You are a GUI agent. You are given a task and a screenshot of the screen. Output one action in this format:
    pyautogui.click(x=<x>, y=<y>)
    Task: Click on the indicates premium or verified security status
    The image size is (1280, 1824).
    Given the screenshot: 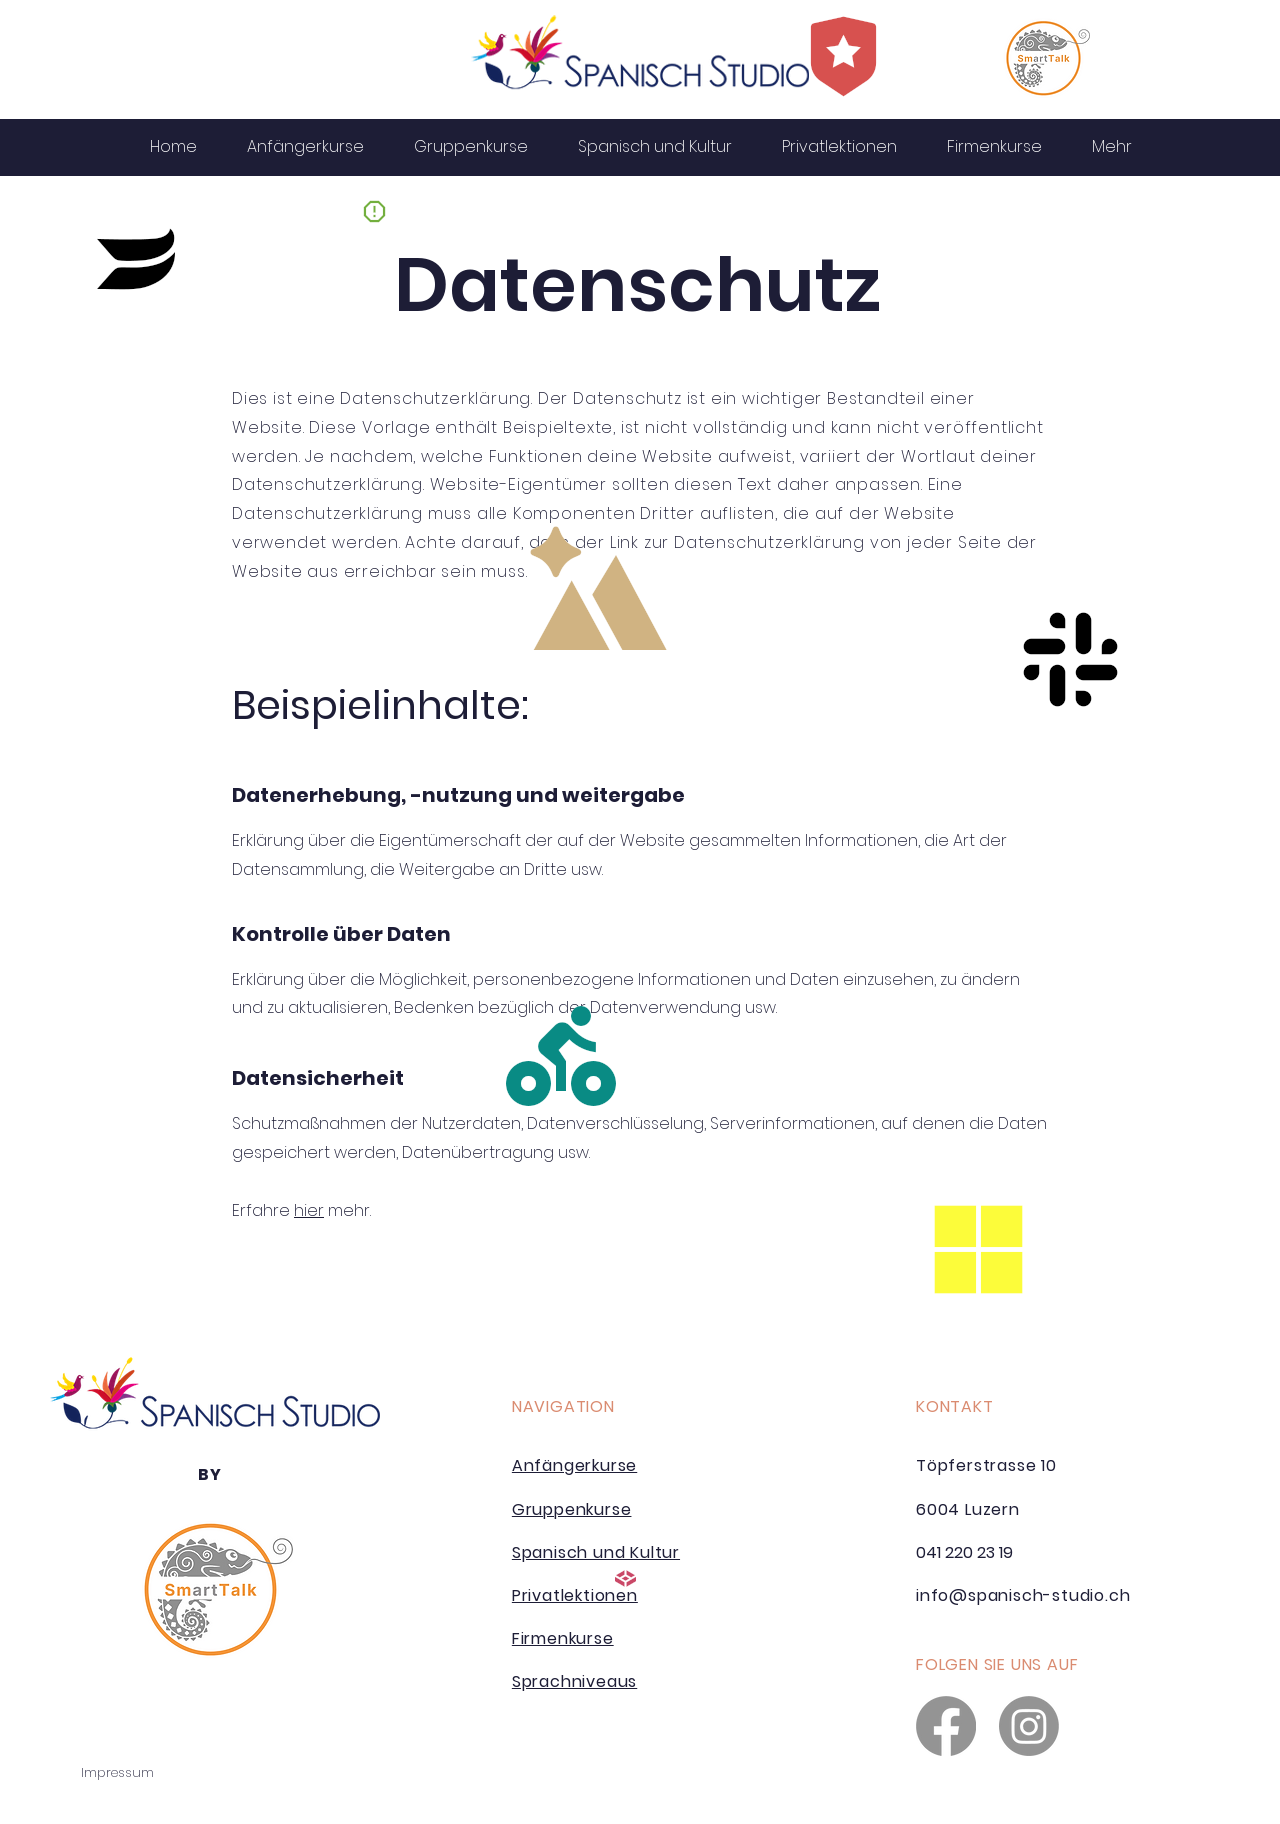 What is the action you would take?
    pyautogui.click(x=843, y=56)
    